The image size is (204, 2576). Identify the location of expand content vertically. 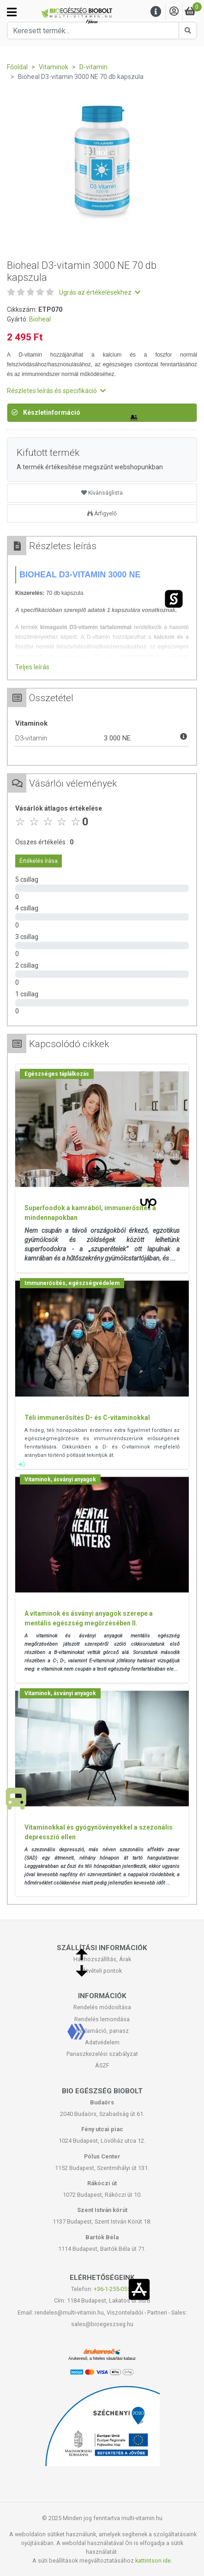
(82, 1963).